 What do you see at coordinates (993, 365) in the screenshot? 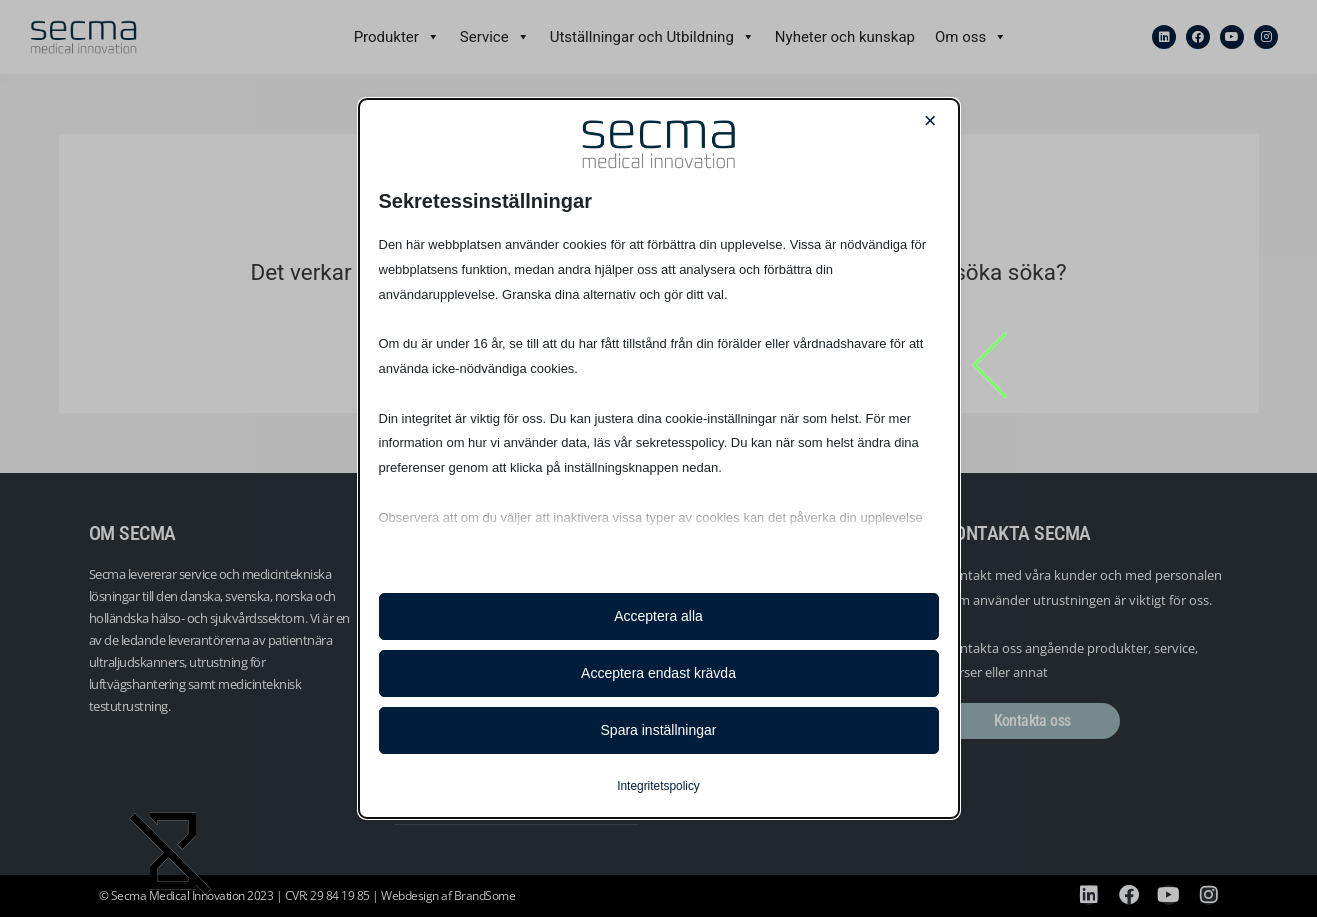
I see `go back to the previous screen` at bounding box center [993, 365].